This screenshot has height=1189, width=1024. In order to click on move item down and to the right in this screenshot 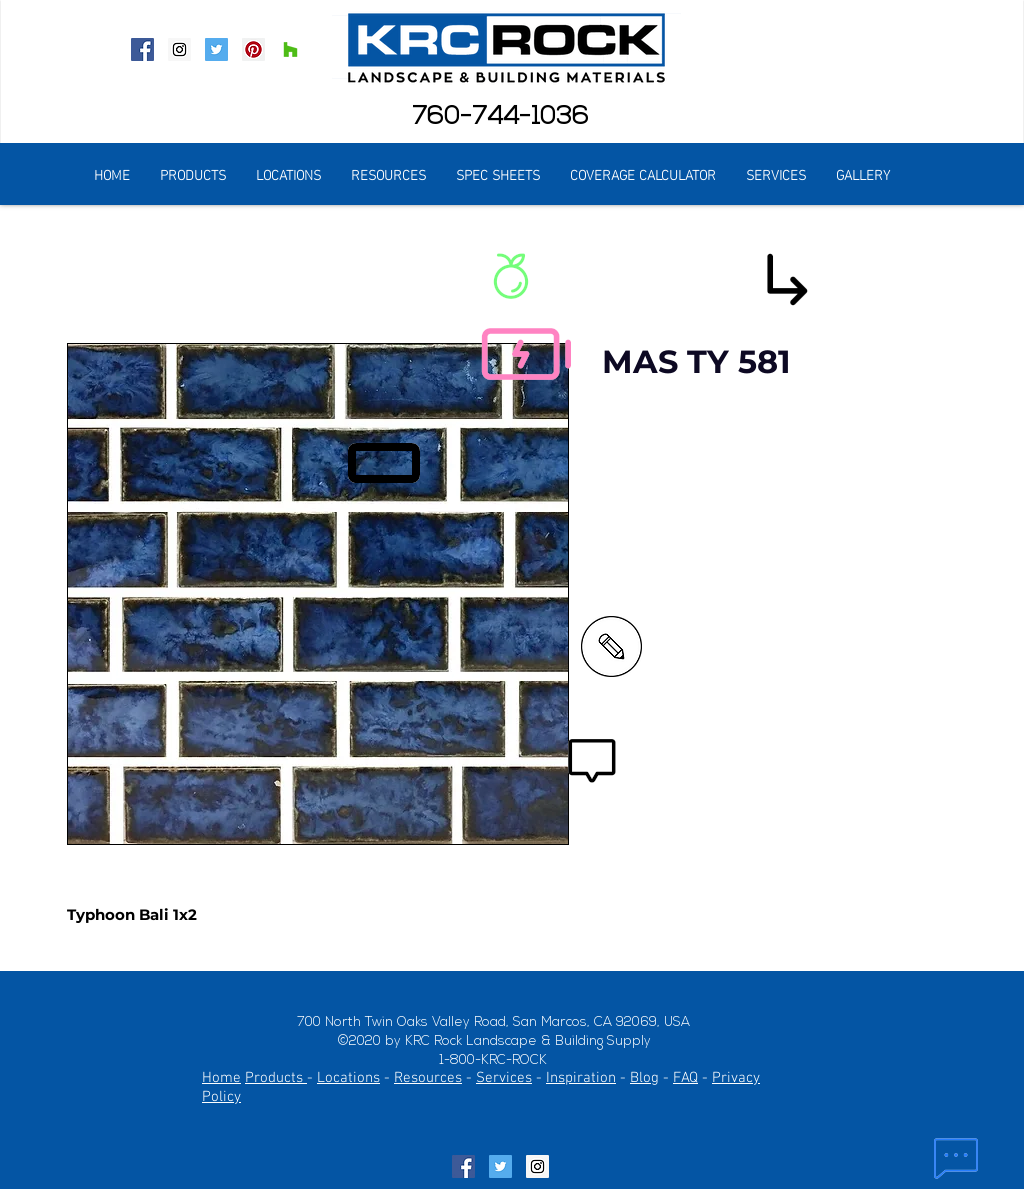, I will do `click(783, 279)`.